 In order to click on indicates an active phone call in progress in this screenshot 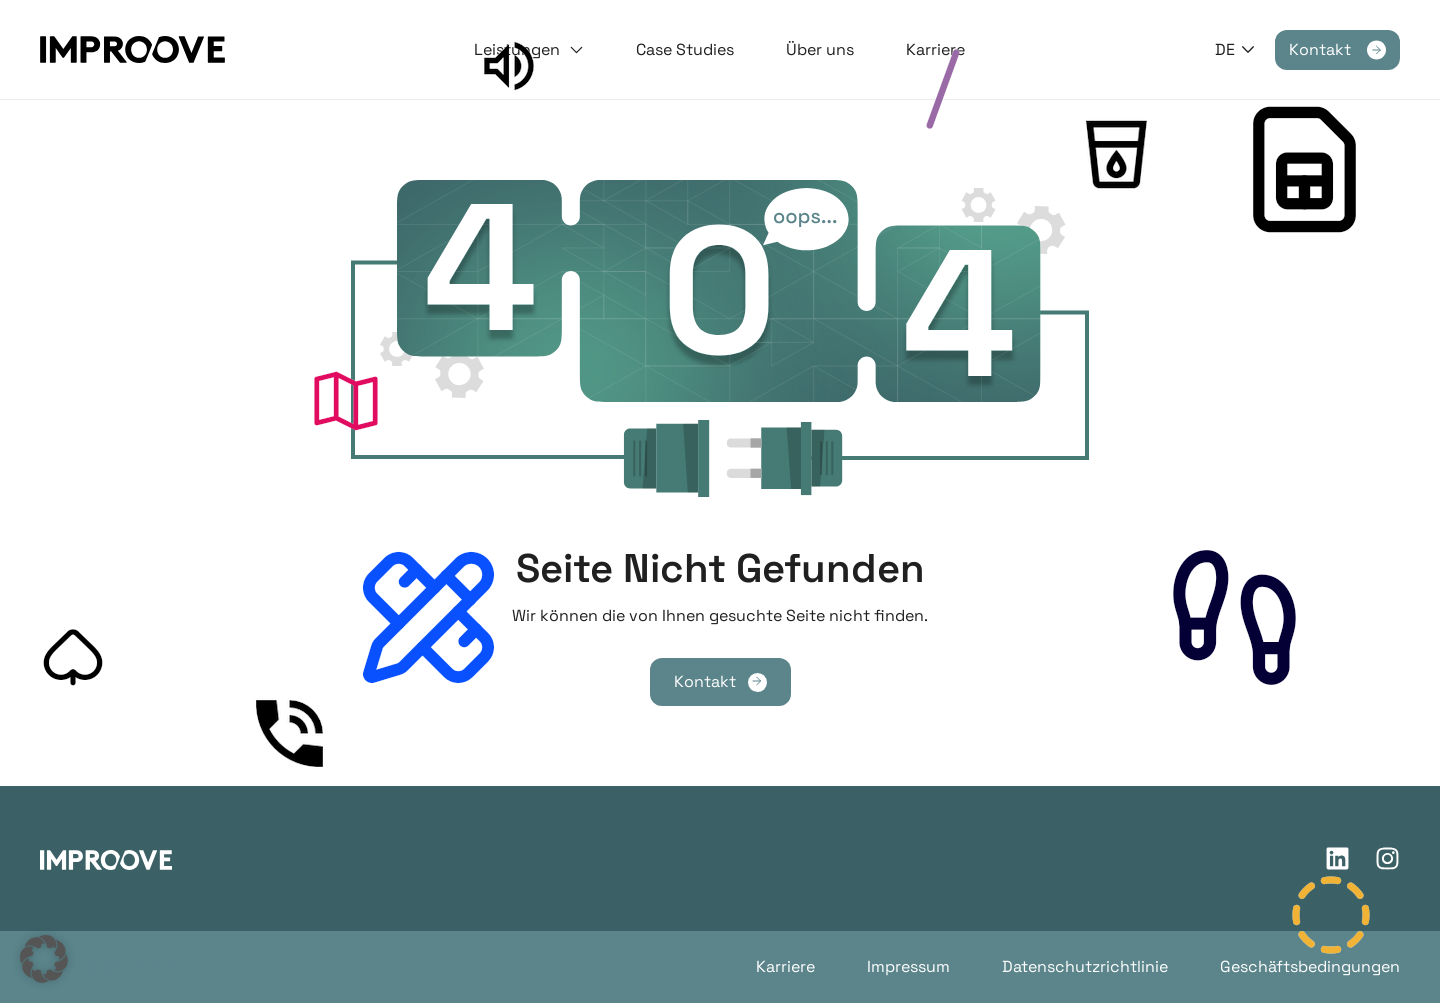, I will do `click(289, 733)`.